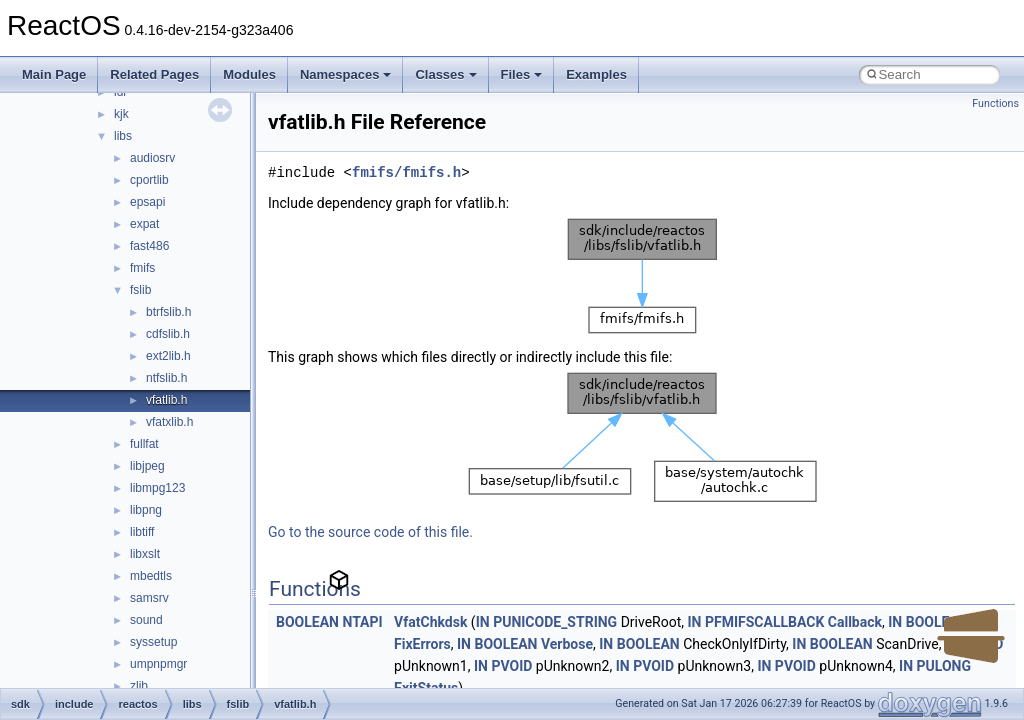  Describe the element at coordinates (339, 580) in the screenshot. I see `view 3D model or object` at that location.